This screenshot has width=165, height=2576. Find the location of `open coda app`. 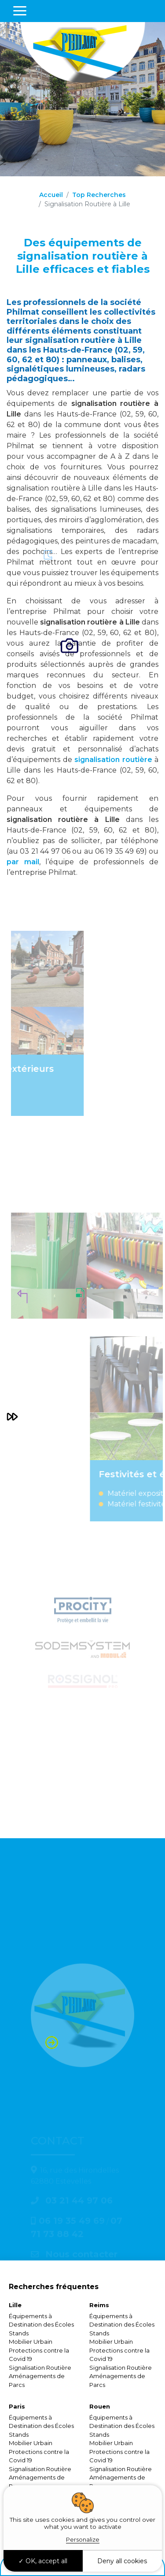

open coda app is located at coordinates (48, 555).